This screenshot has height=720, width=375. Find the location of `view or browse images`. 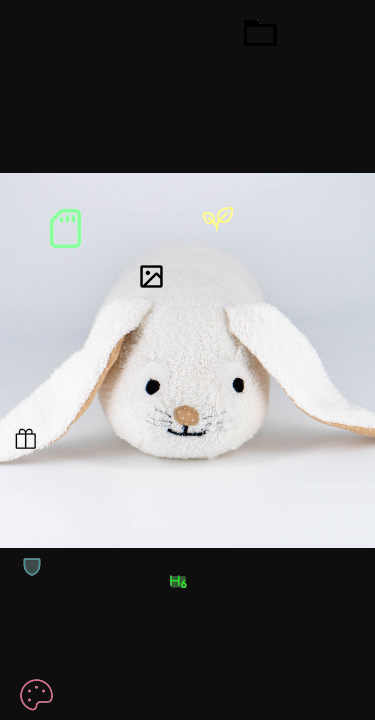

view or browse images is located at coordinates (151, 276).